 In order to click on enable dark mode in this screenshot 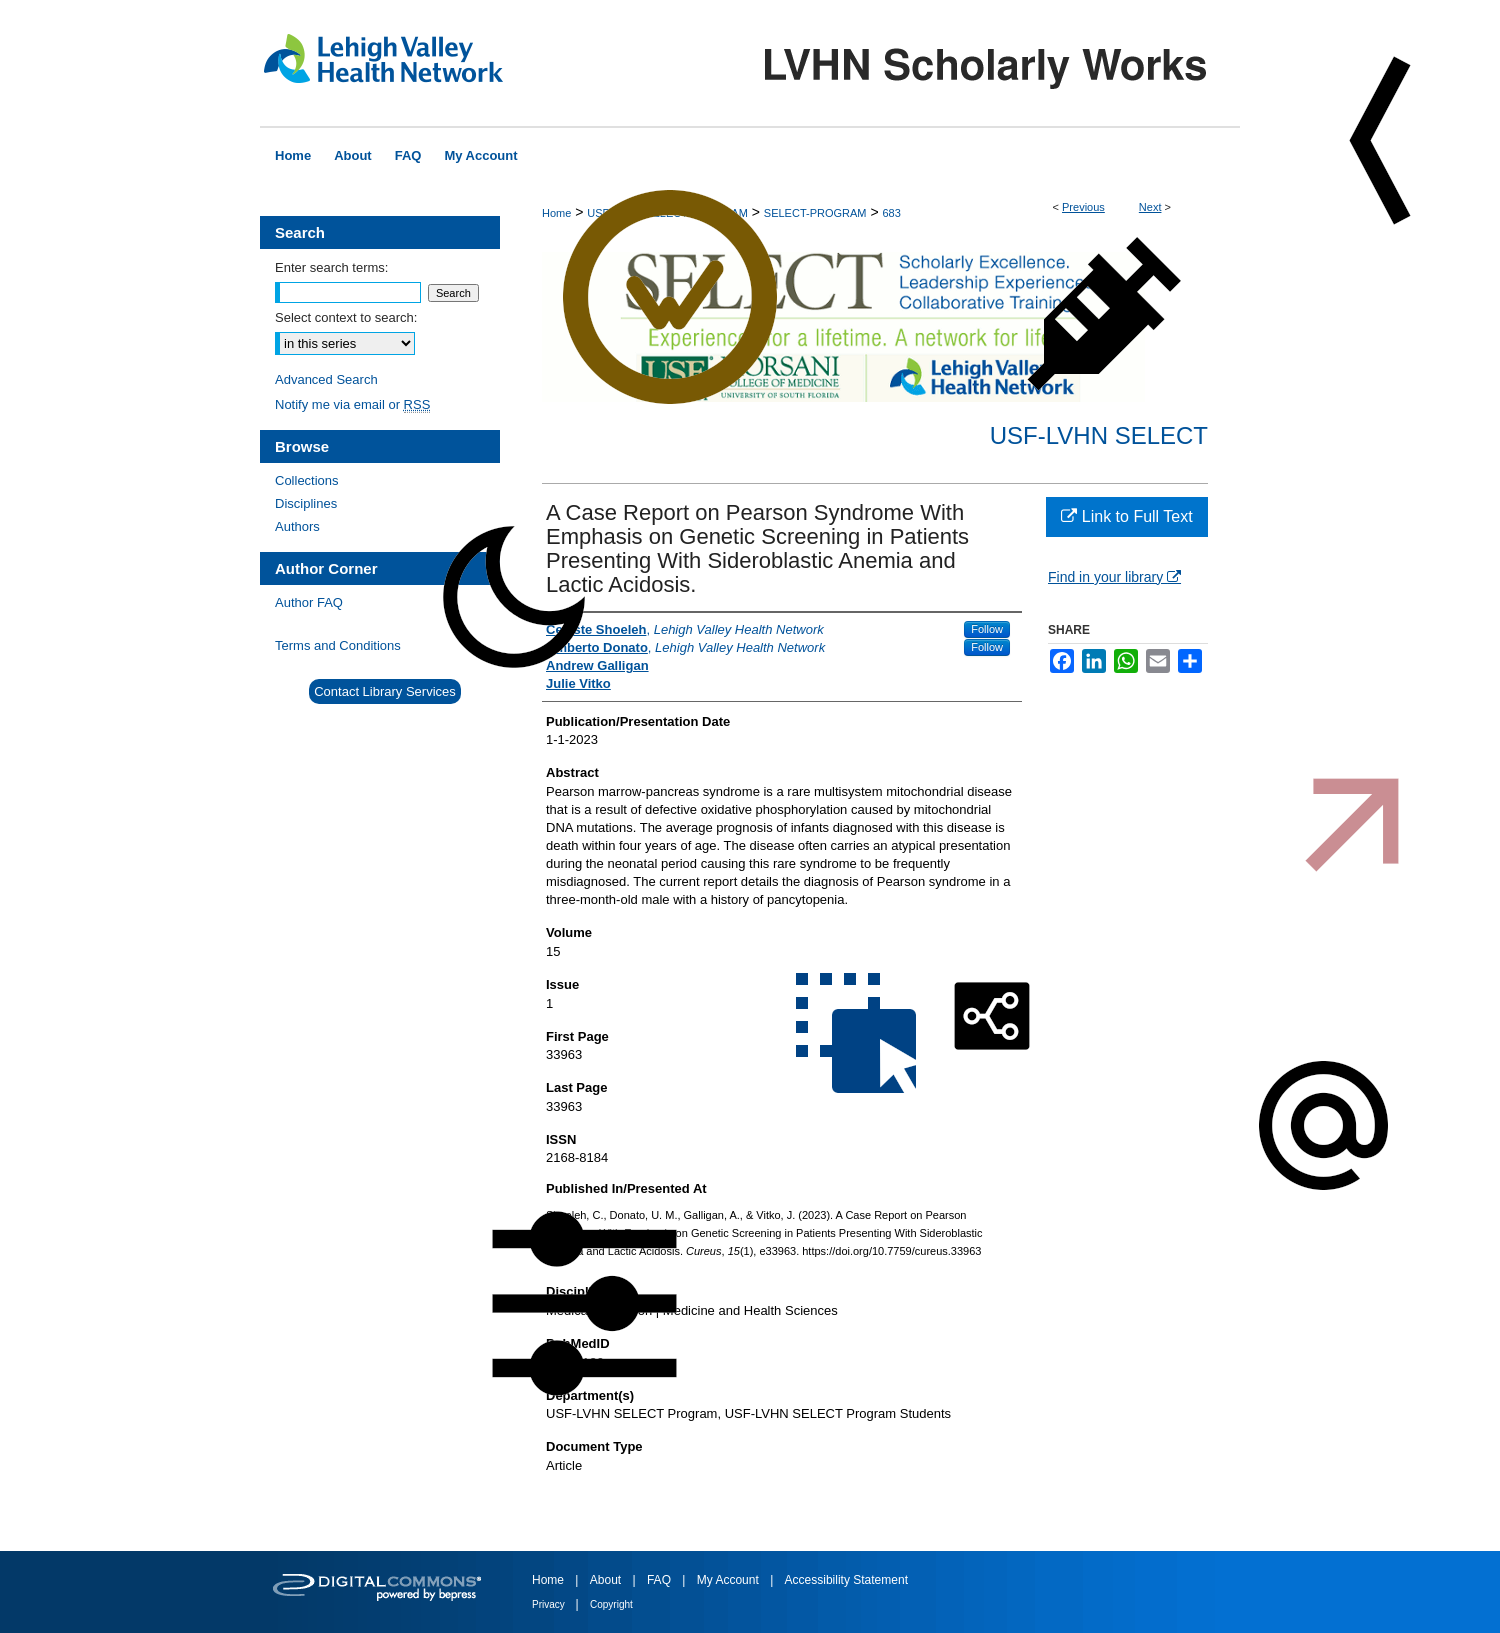, I will do `click(514, 597)`.